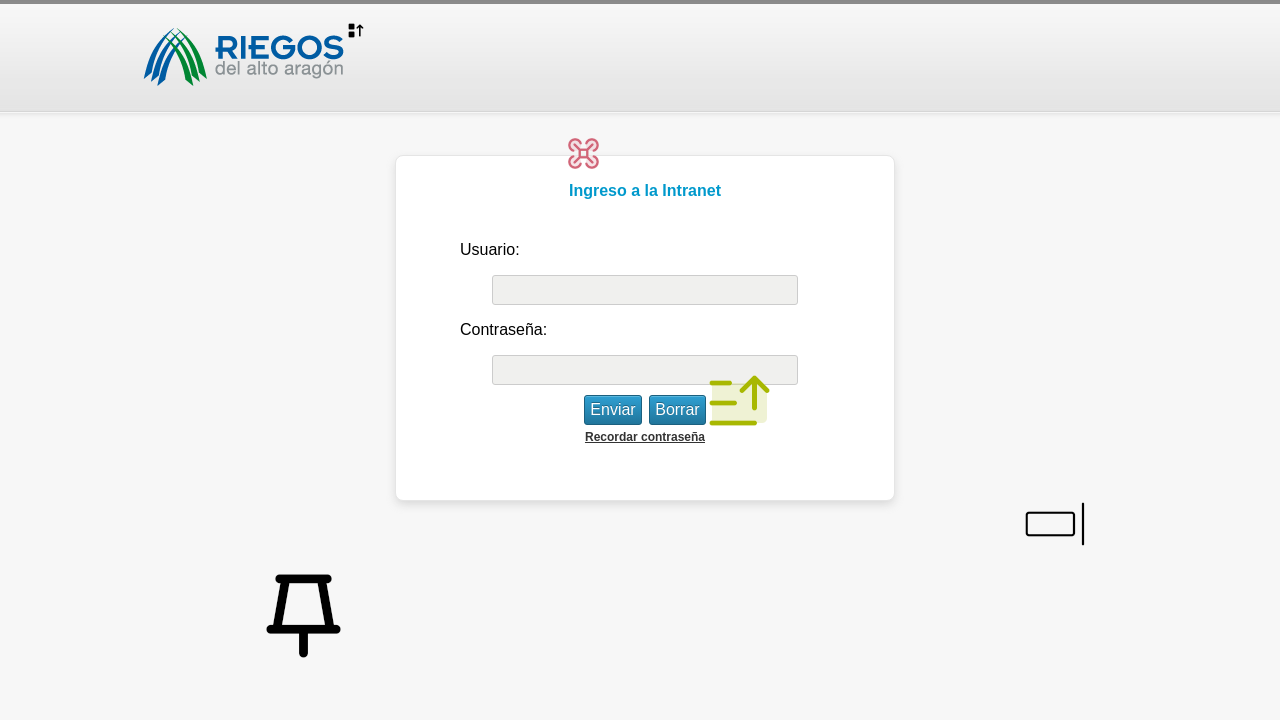 The height and width of the screenshot is (720, 1280). I want to click on sort items in ascending order, so click(355, 30).